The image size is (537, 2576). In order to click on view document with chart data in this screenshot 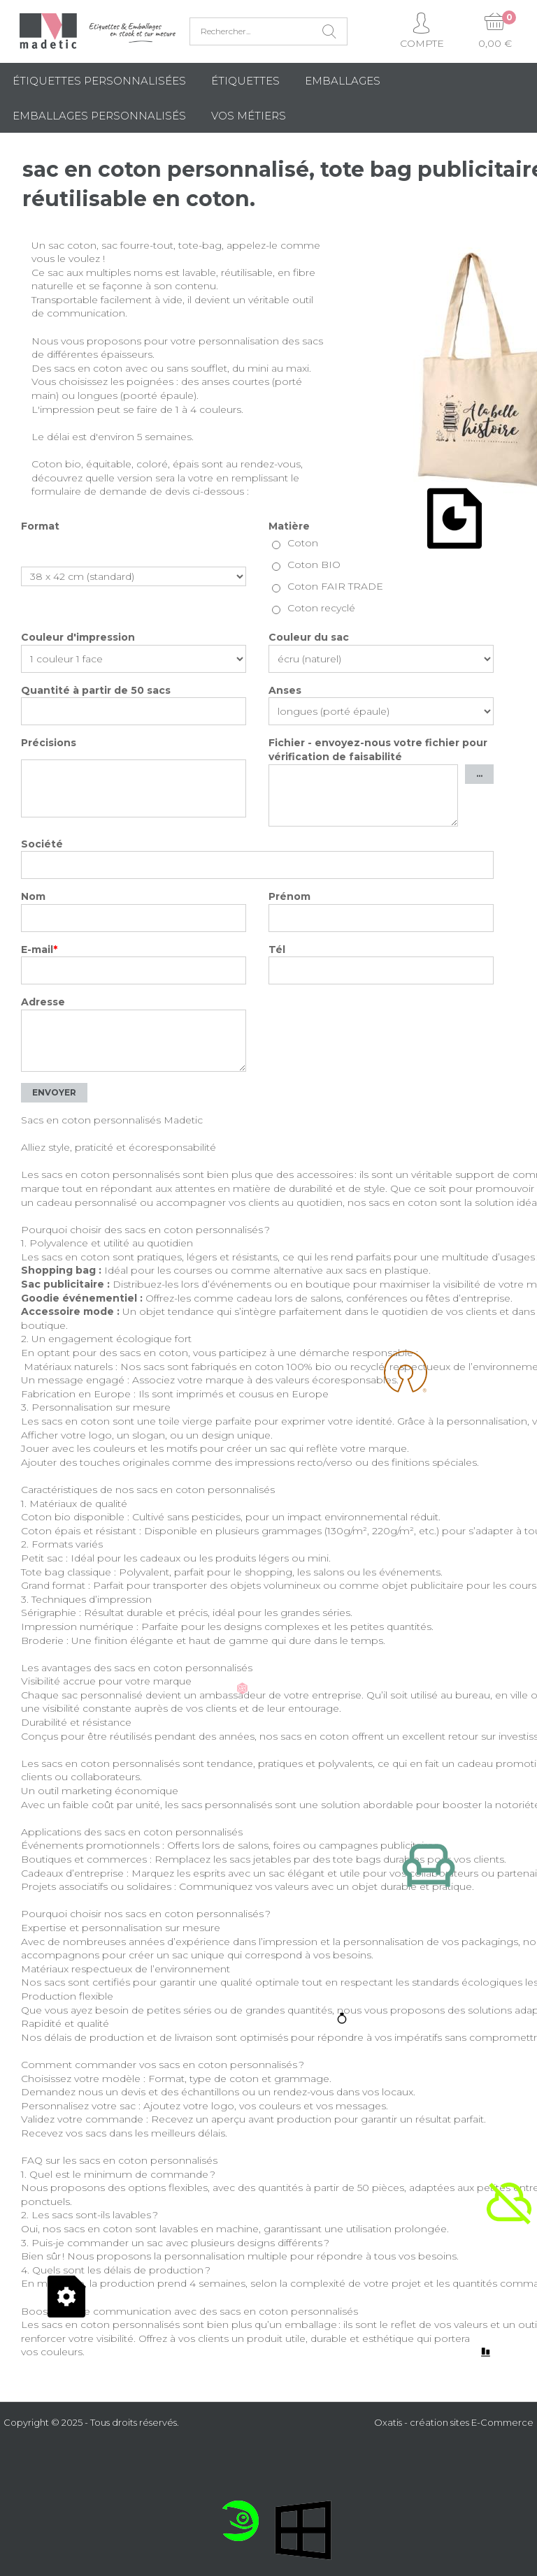, I will do `click(454, 518)`.